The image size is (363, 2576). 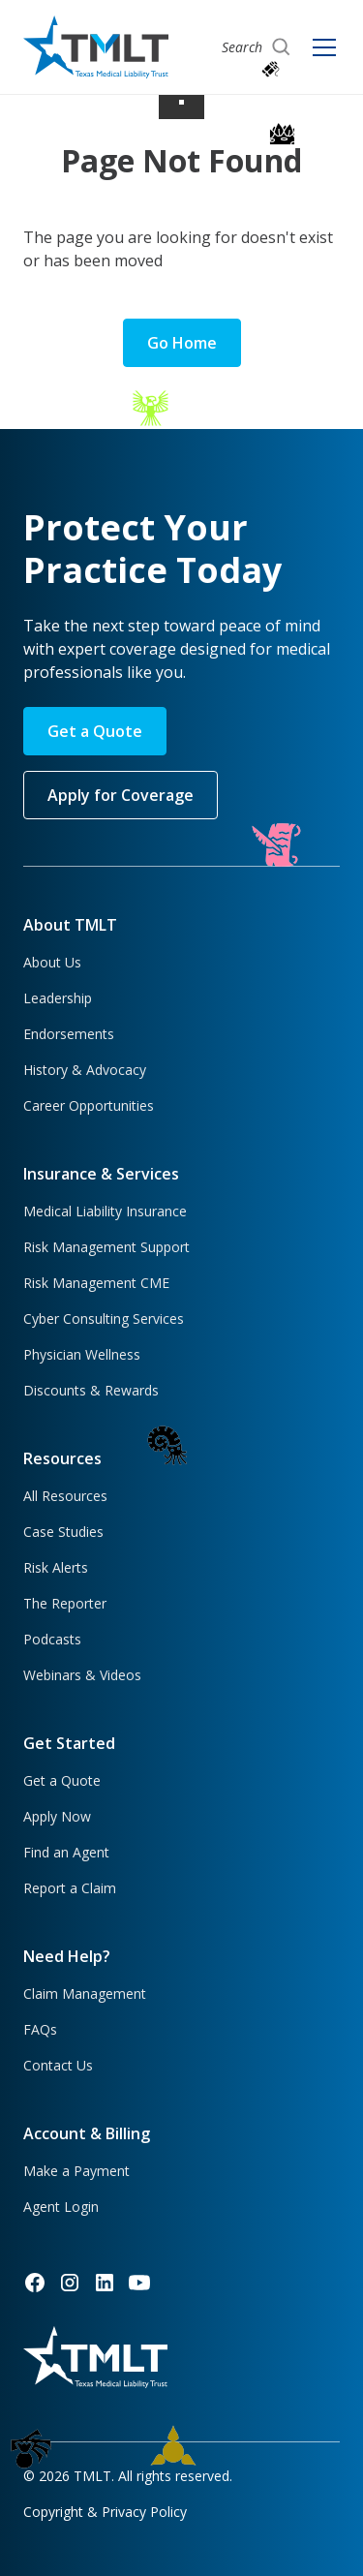 I want to click on select hawk or eagle team emblem, so click(x=150, y=408).